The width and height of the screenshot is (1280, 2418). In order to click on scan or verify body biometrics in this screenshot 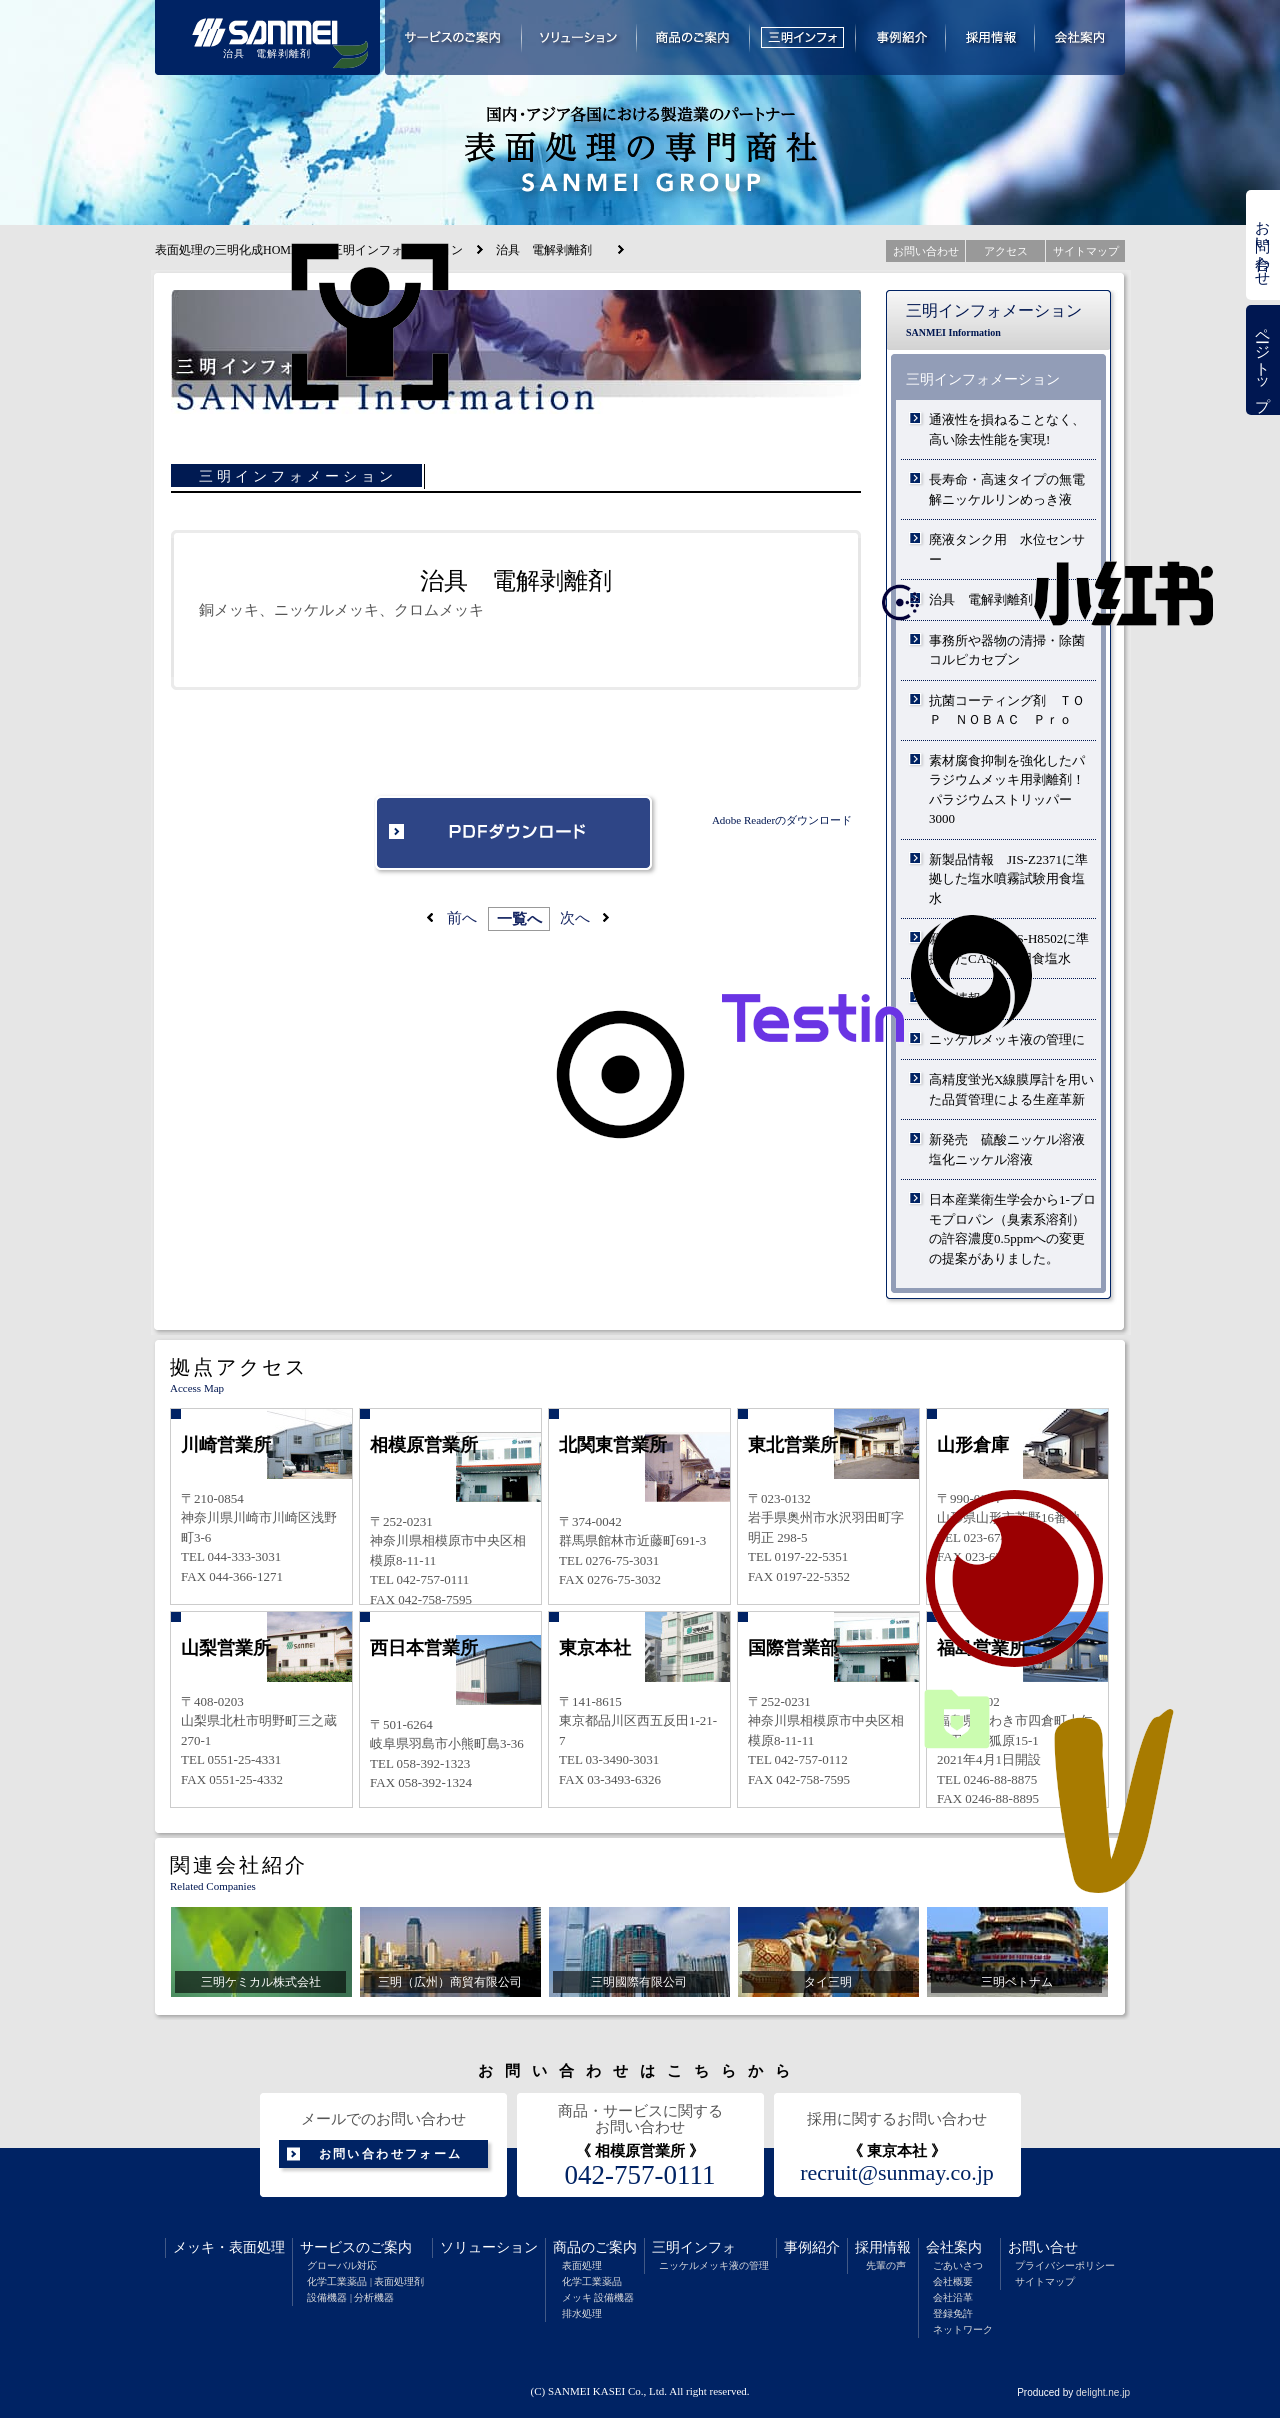, I will do `click(370, 322)`.